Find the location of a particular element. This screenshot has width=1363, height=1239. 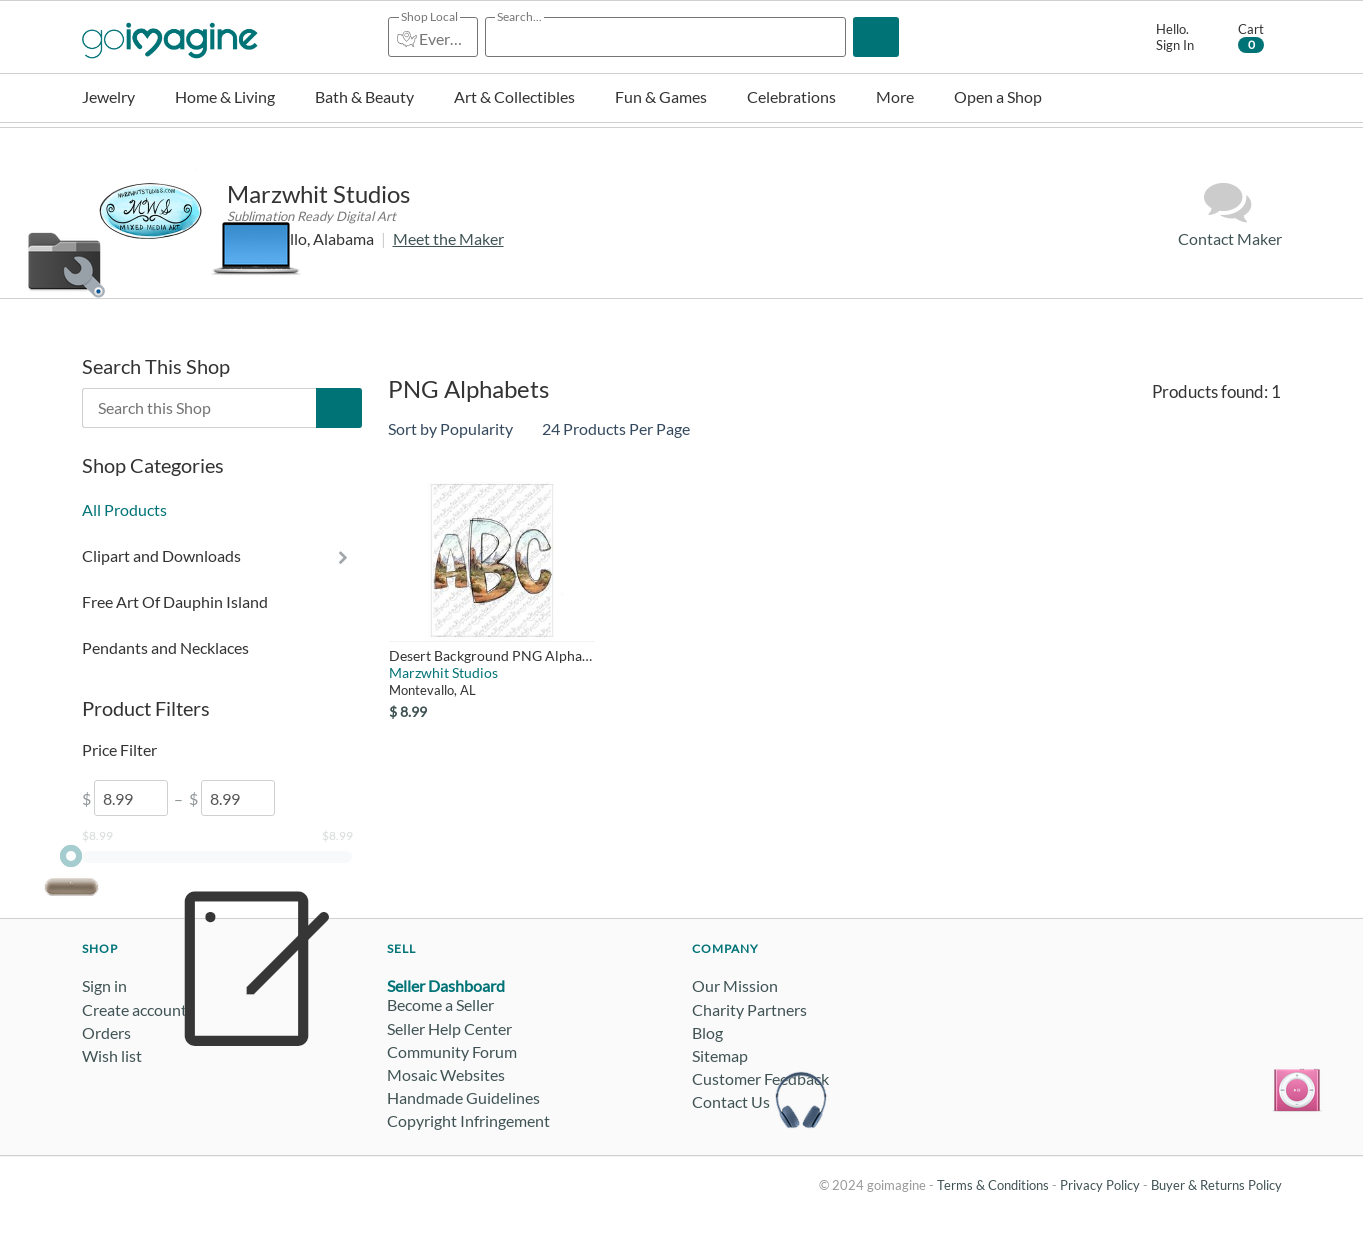

open resource hacker project folder is located at coordinates (64, 263).